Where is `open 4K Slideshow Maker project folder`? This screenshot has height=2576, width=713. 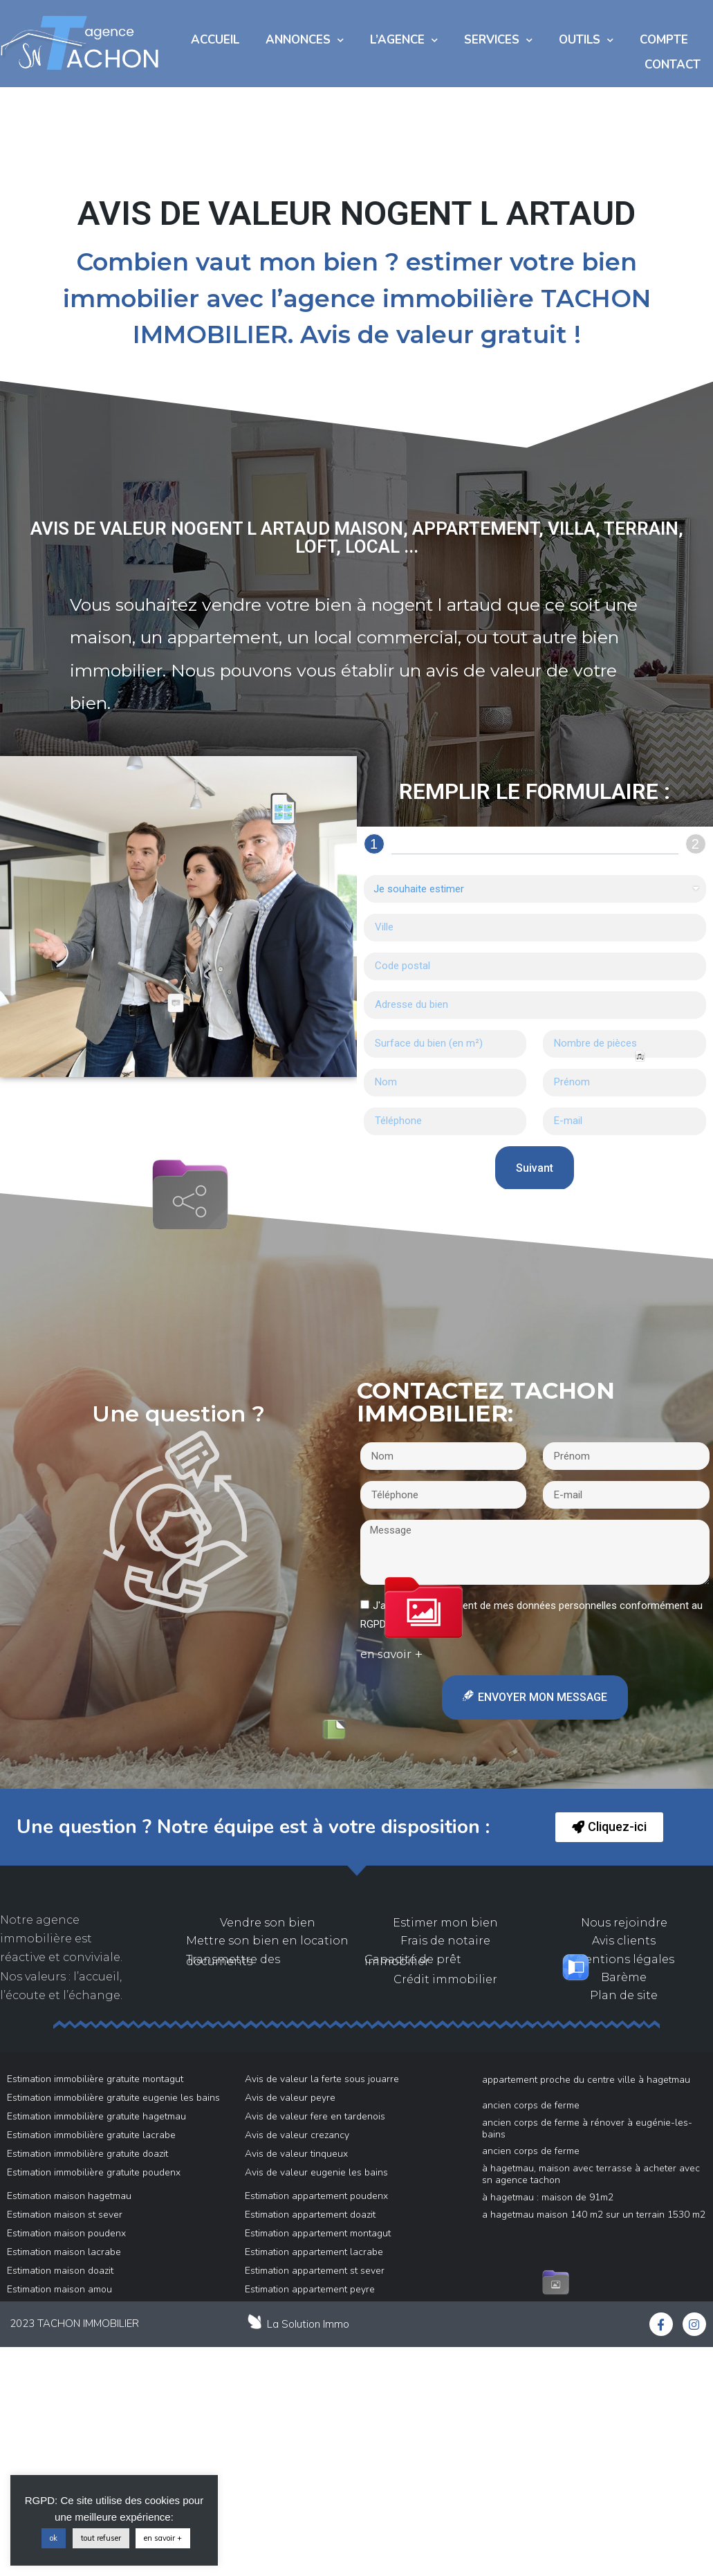
open 4K Slideshow Maker project folder is located at coordinates (423, 1610).